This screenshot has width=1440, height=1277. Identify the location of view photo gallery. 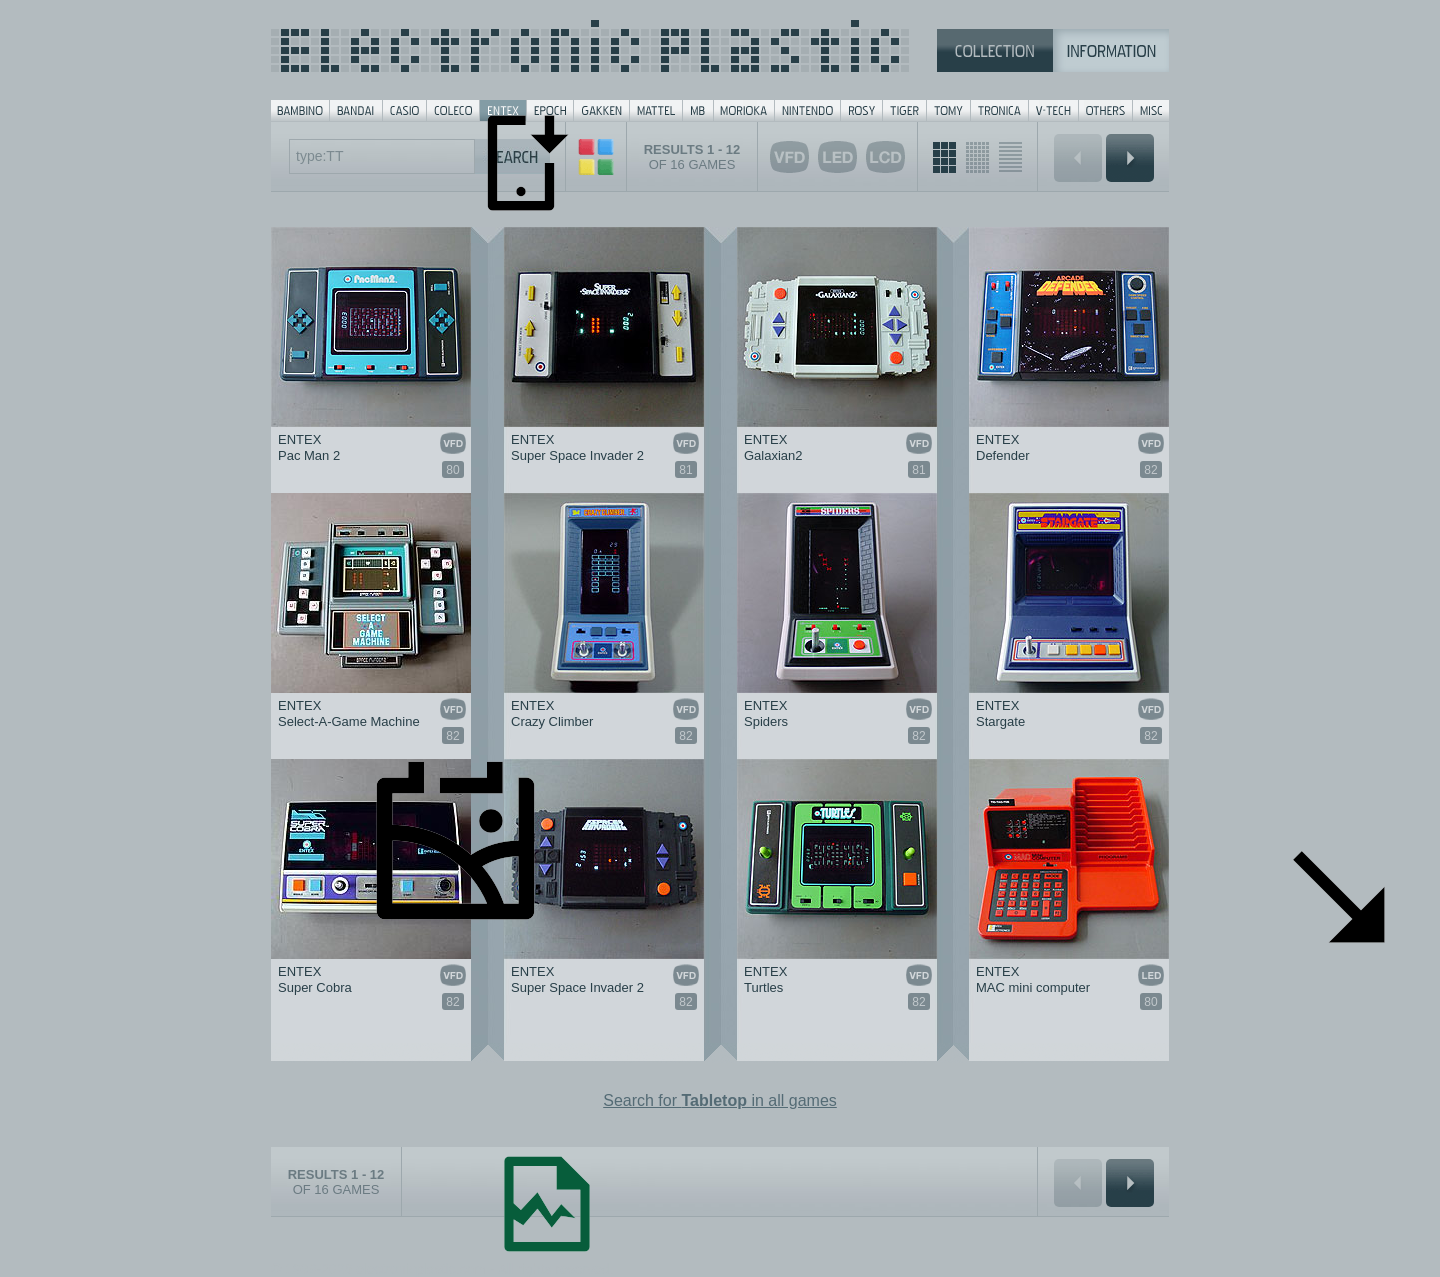
(455, 848).